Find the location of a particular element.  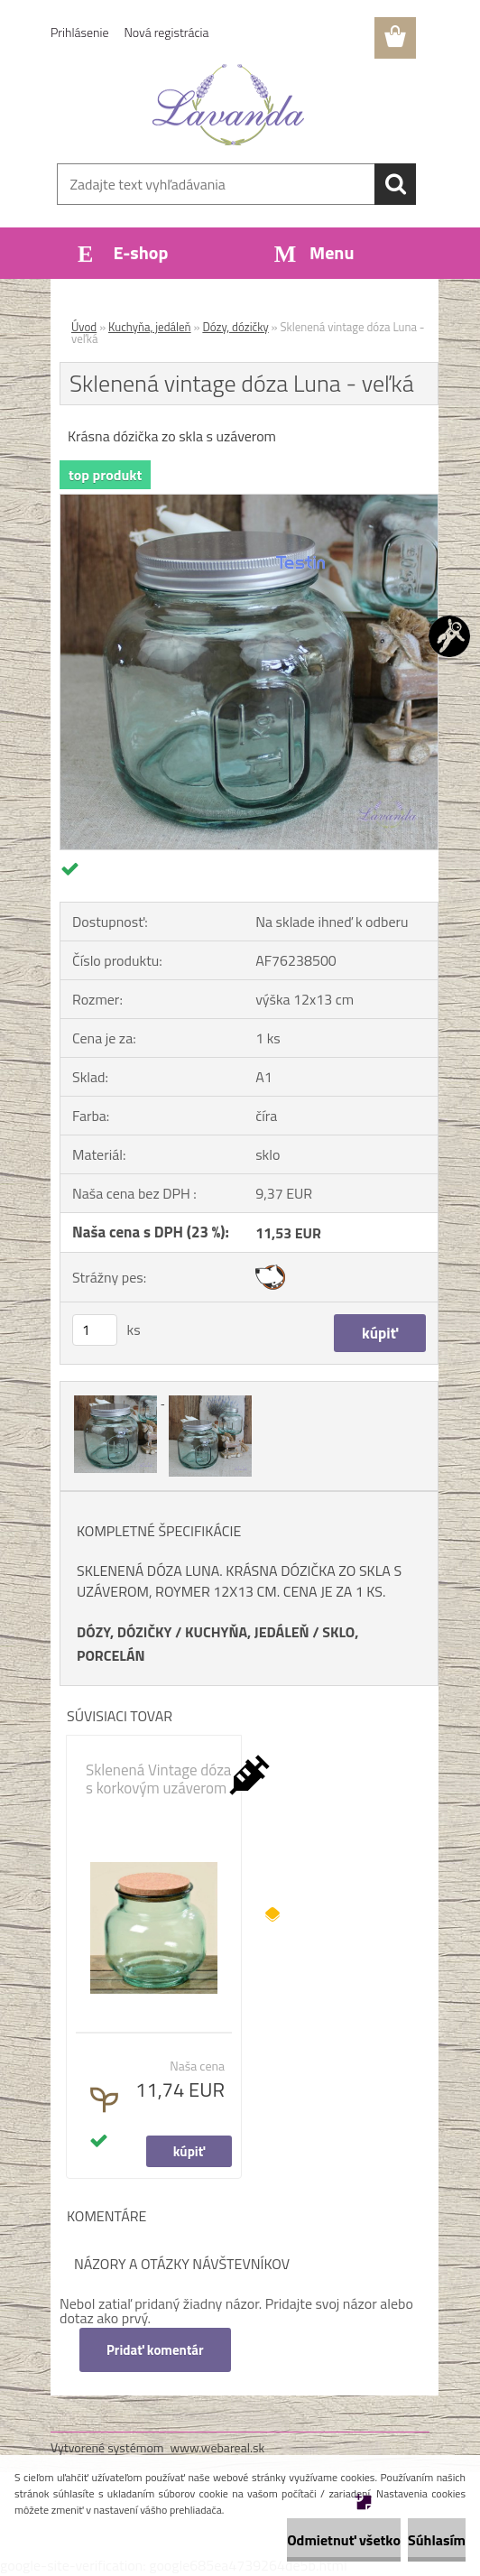

openlayers mapping library logo is located at coordinates (272, 1914).